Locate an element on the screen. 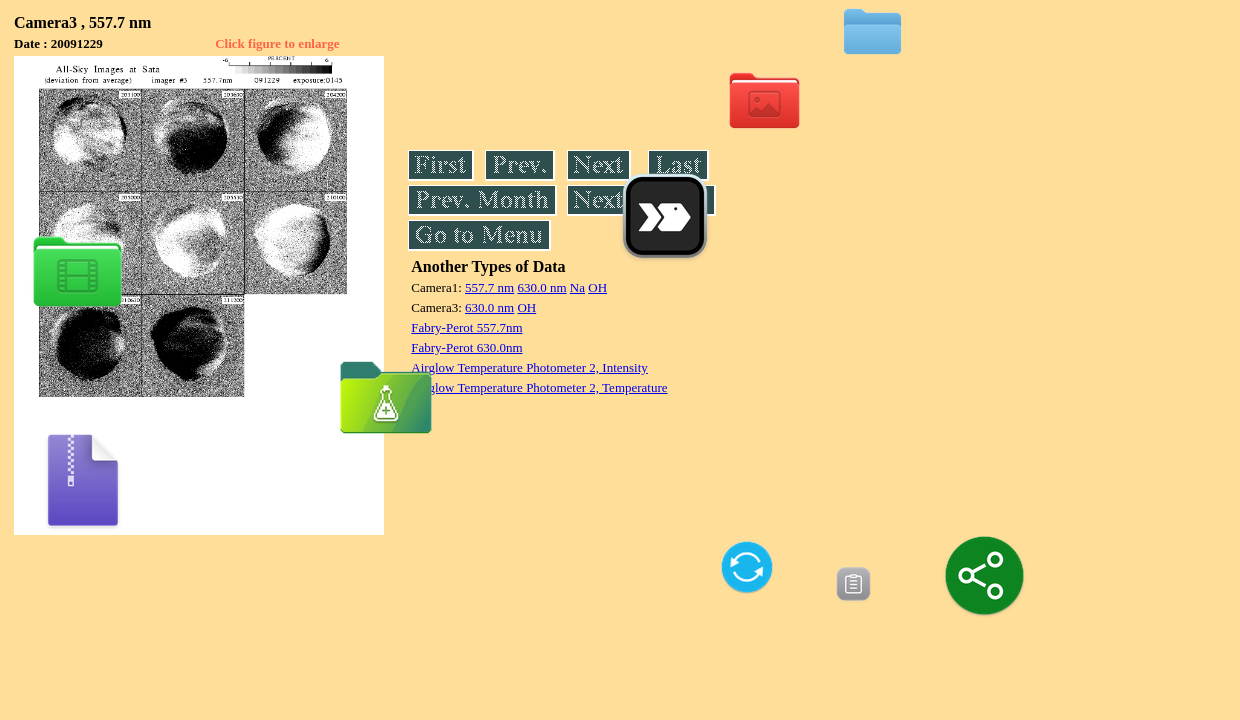  open your images folder is located at coordinates (764, 100).